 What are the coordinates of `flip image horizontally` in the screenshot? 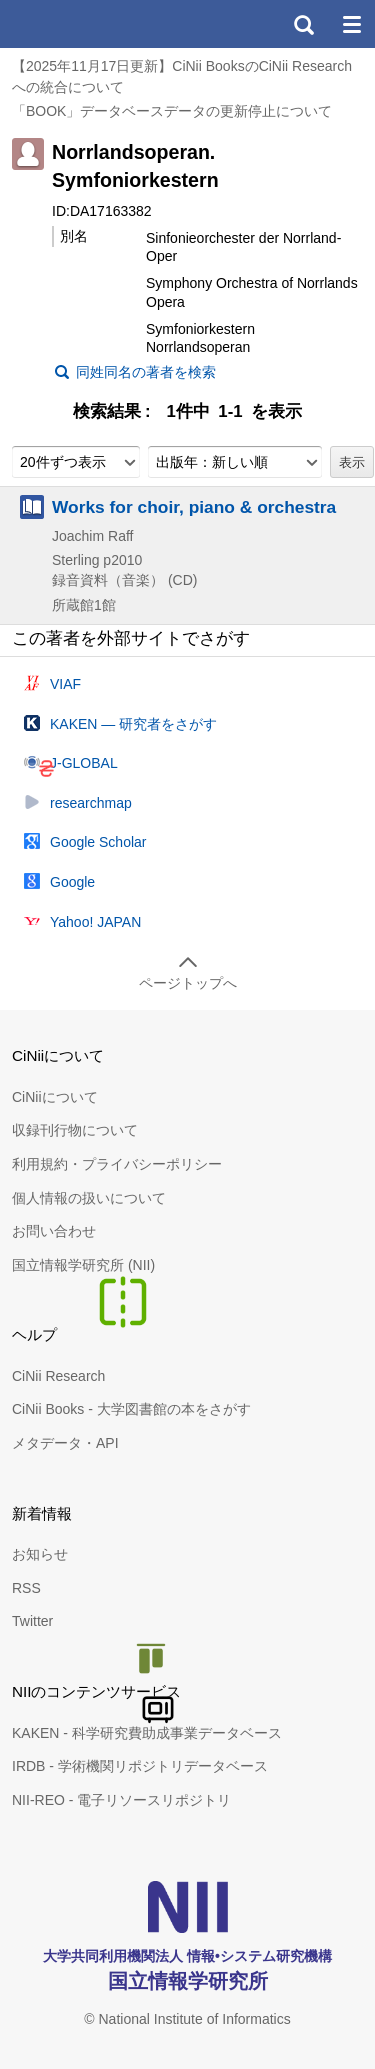 It's located at (123, 1302).